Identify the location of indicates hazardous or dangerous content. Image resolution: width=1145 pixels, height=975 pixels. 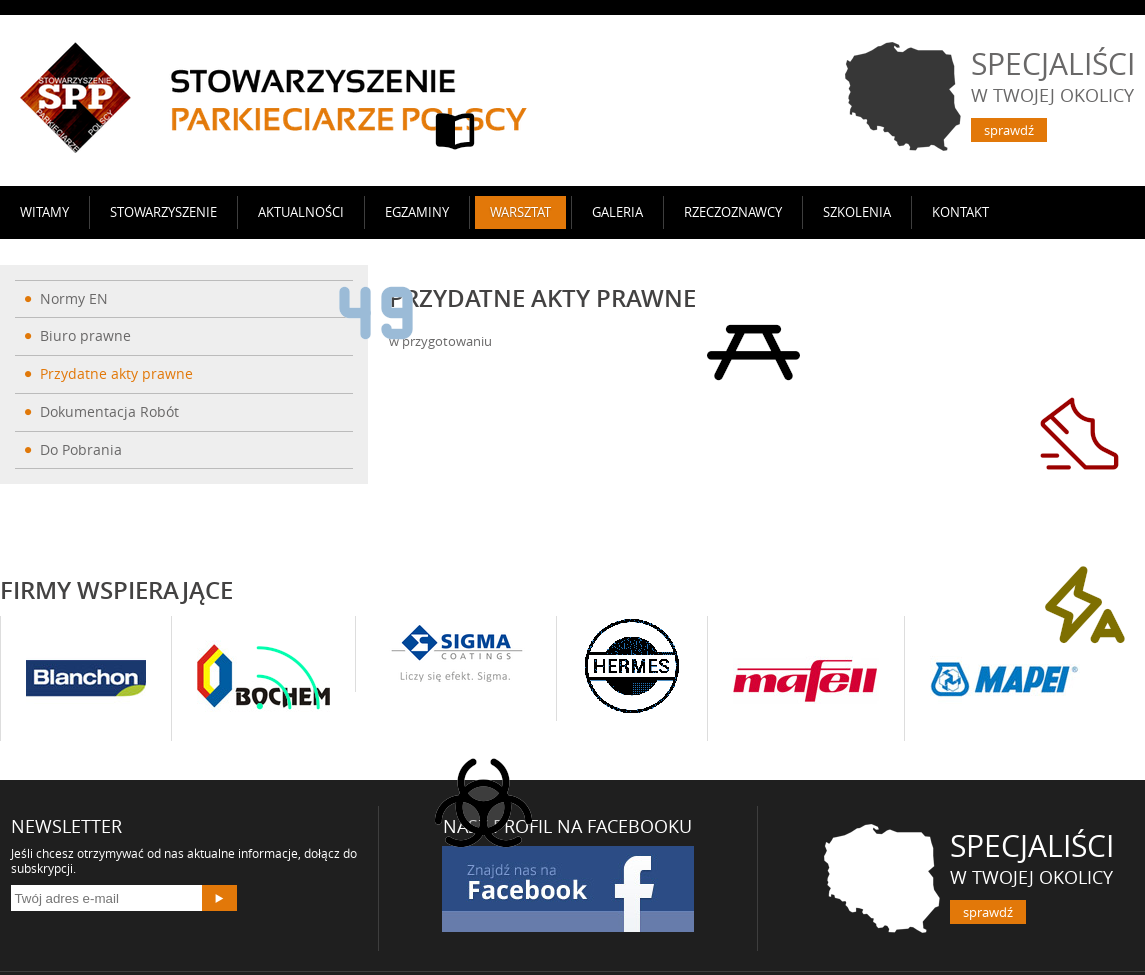
(483, 805).